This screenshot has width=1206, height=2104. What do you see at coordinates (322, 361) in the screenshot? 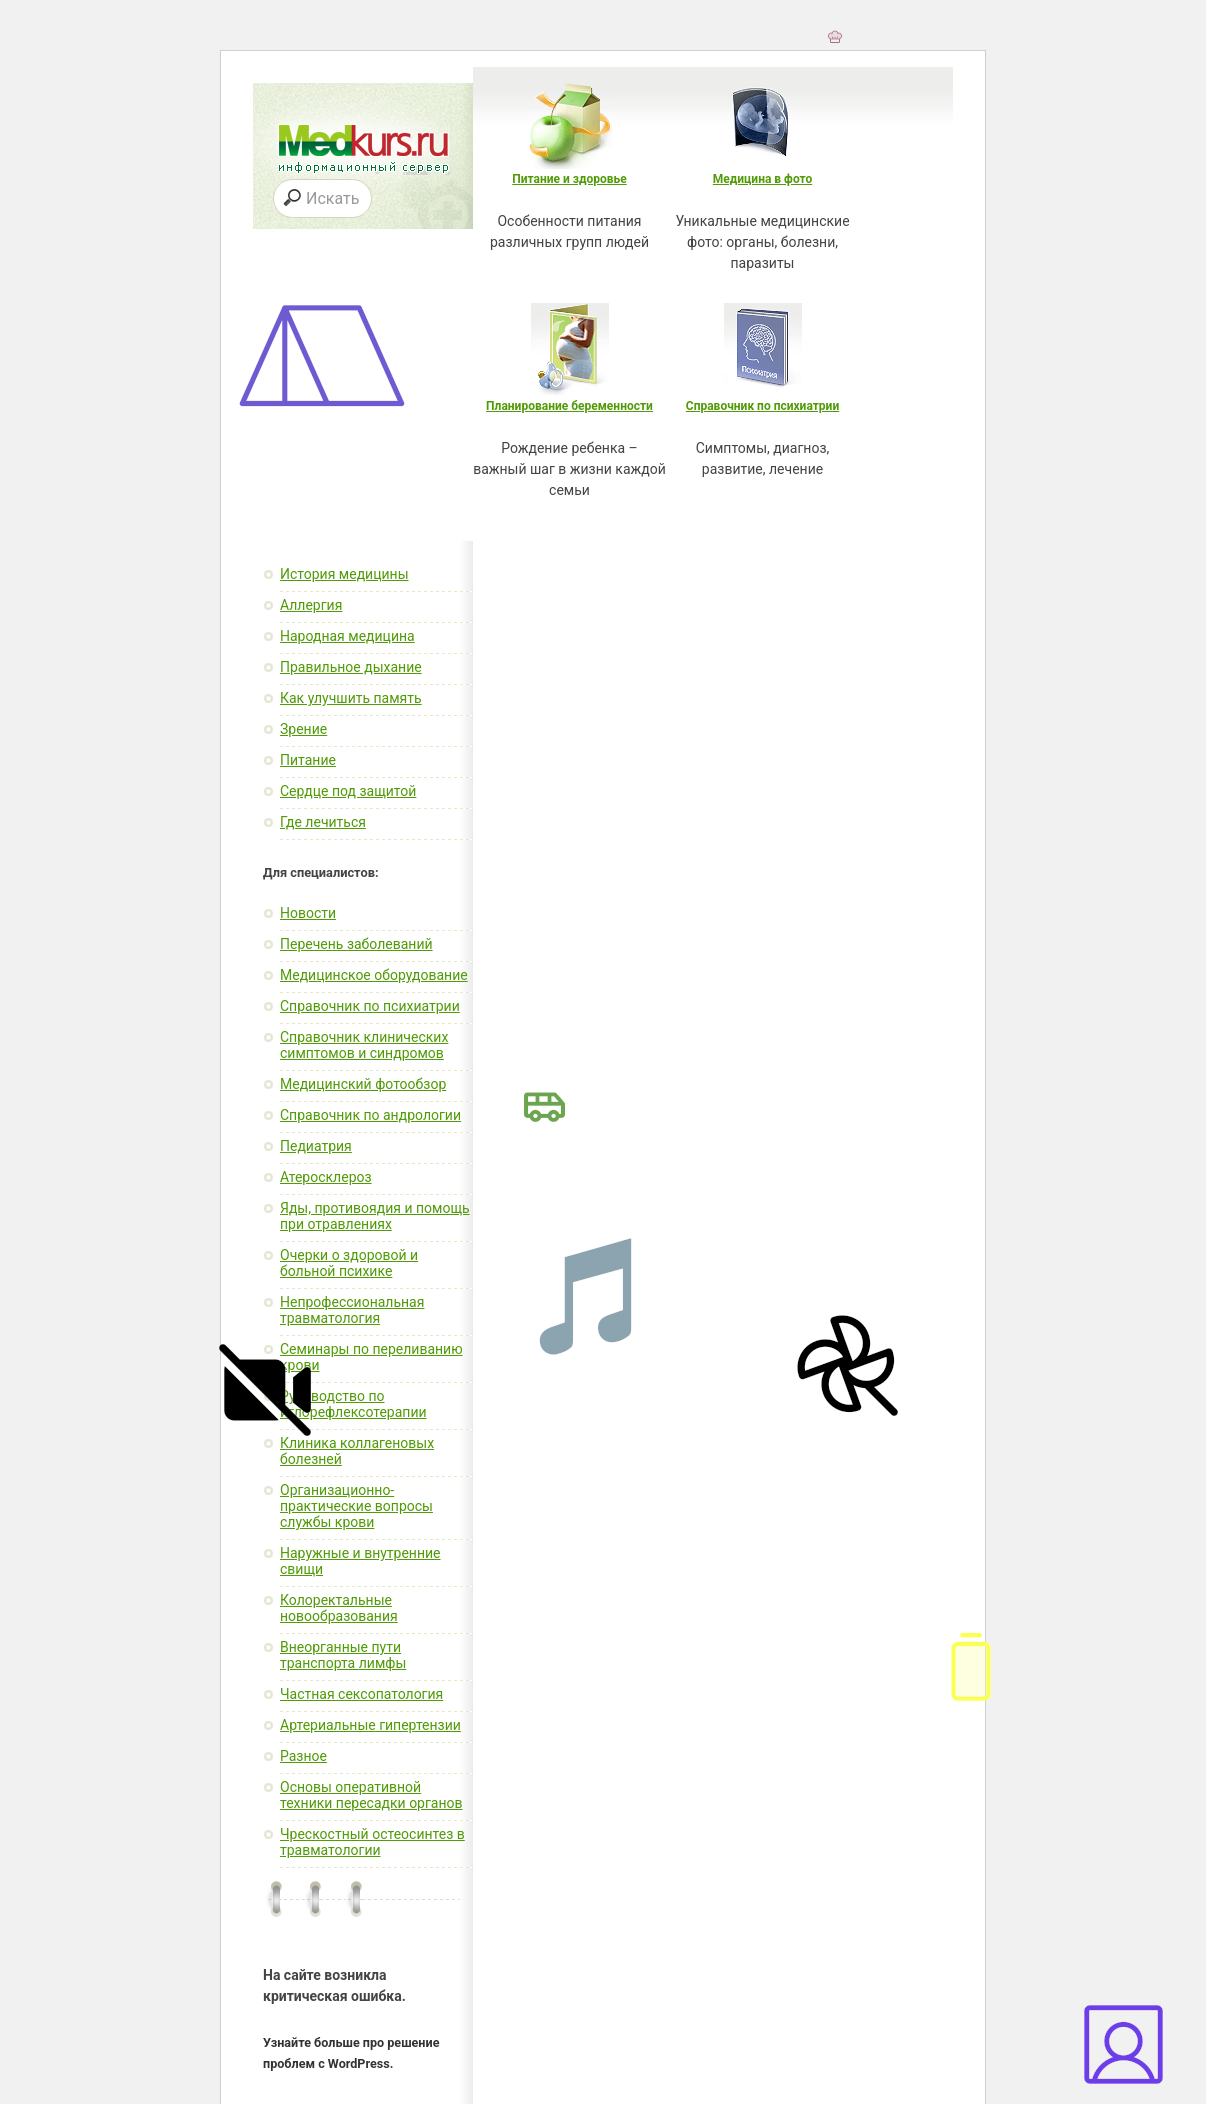
I see `access camping or outdoor activity options` at bounding box center [322, 361].